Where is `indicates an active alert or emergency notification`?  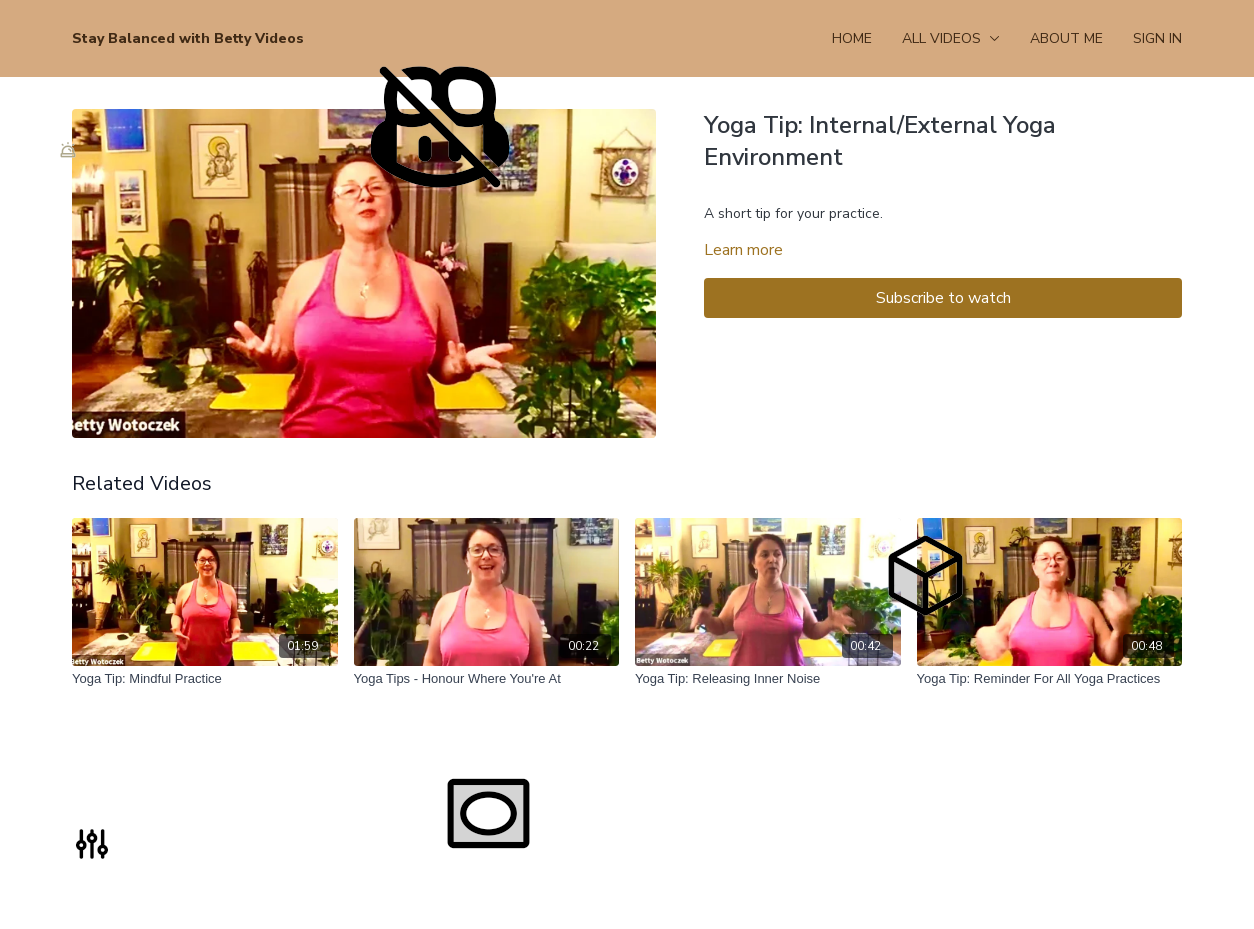
indicates an active alert or emergency notification is located at coordinates (68, 151).